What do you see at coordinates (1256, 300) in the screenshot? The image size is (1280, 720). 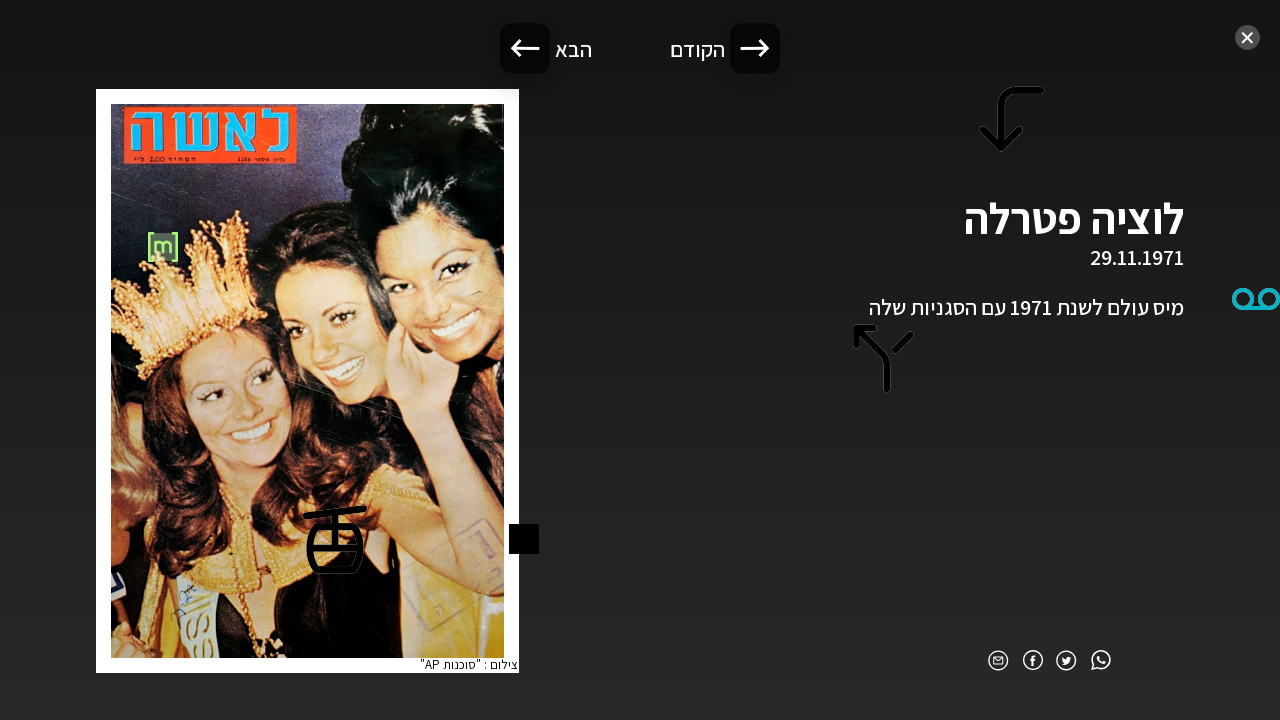 I see `access voicemail messages` at bounding box center [1256, 300].